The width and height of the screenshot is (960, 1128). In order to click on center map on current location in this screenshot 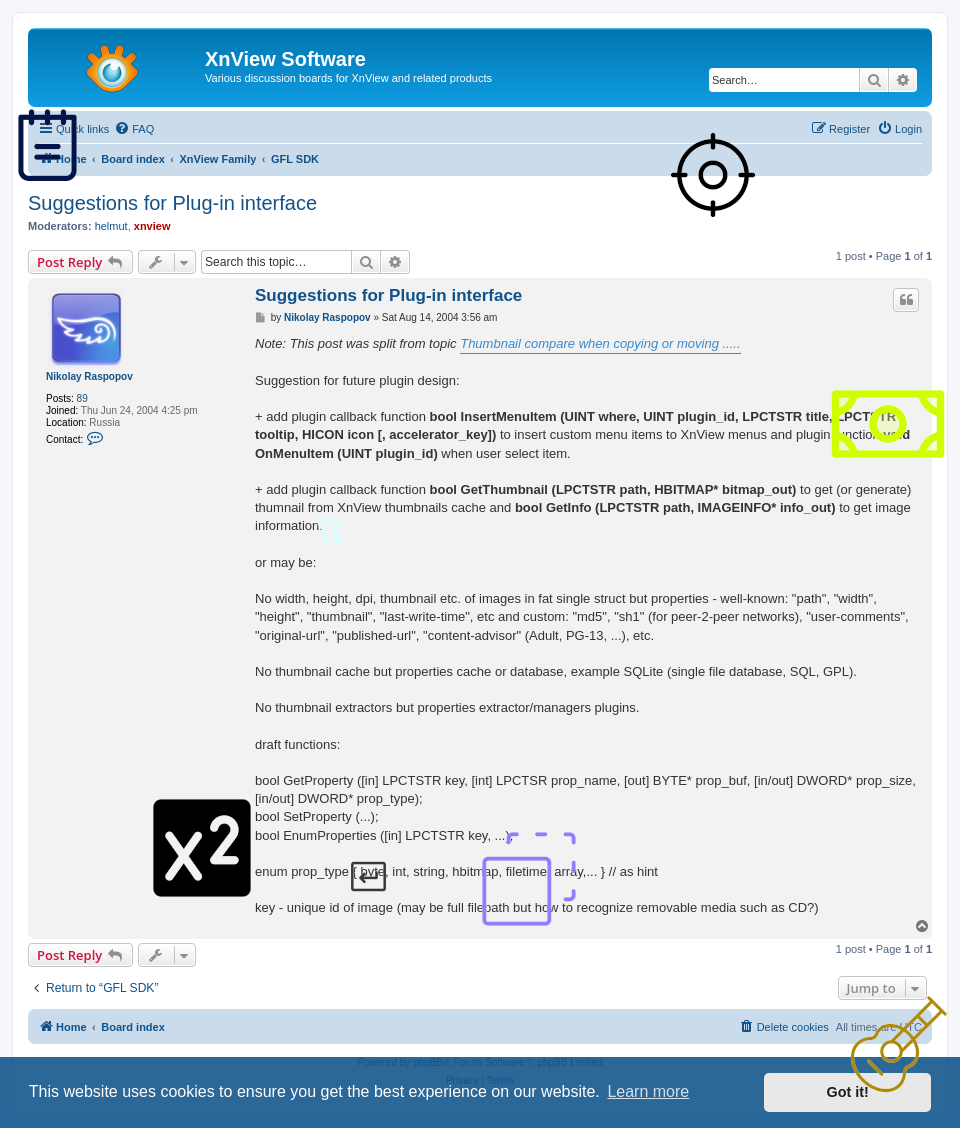, I will do `click(713, 175)`.